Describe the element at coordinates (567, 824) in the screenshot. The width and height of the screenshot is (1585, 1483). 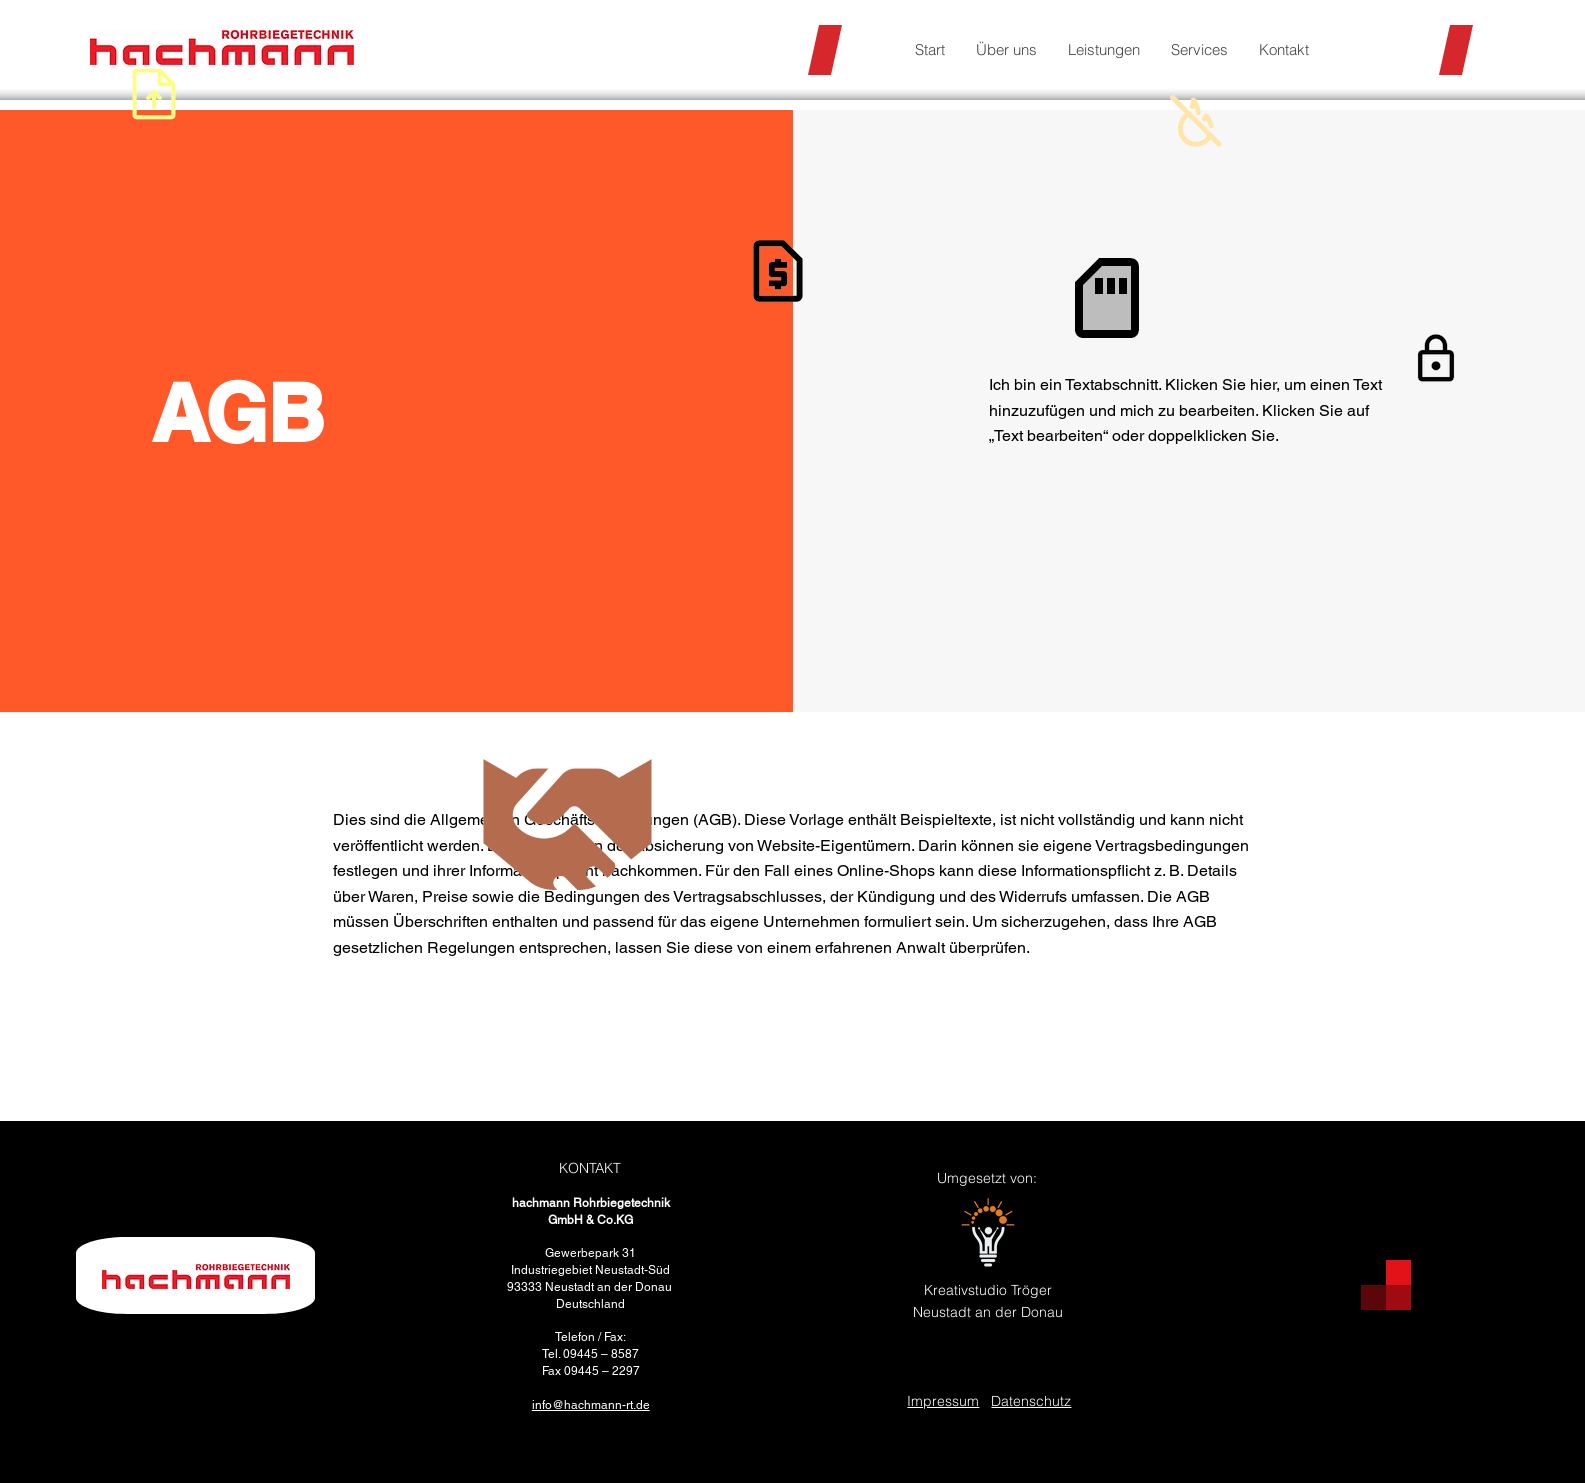
I see `indicates a partnership or collaboration` at that location.